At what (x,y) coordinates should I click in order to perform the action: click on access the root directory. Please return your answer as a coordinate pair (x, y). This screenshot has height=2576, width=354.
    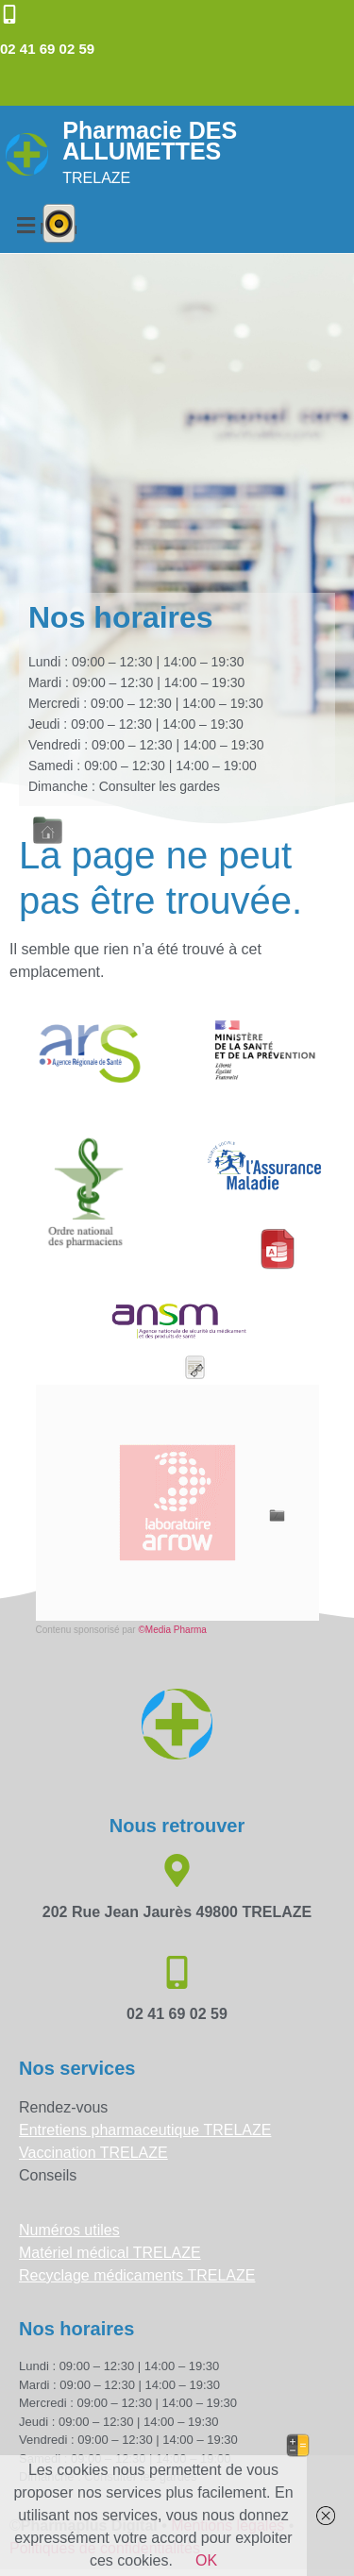
    Looking at the image, I should click on (277, 1515).